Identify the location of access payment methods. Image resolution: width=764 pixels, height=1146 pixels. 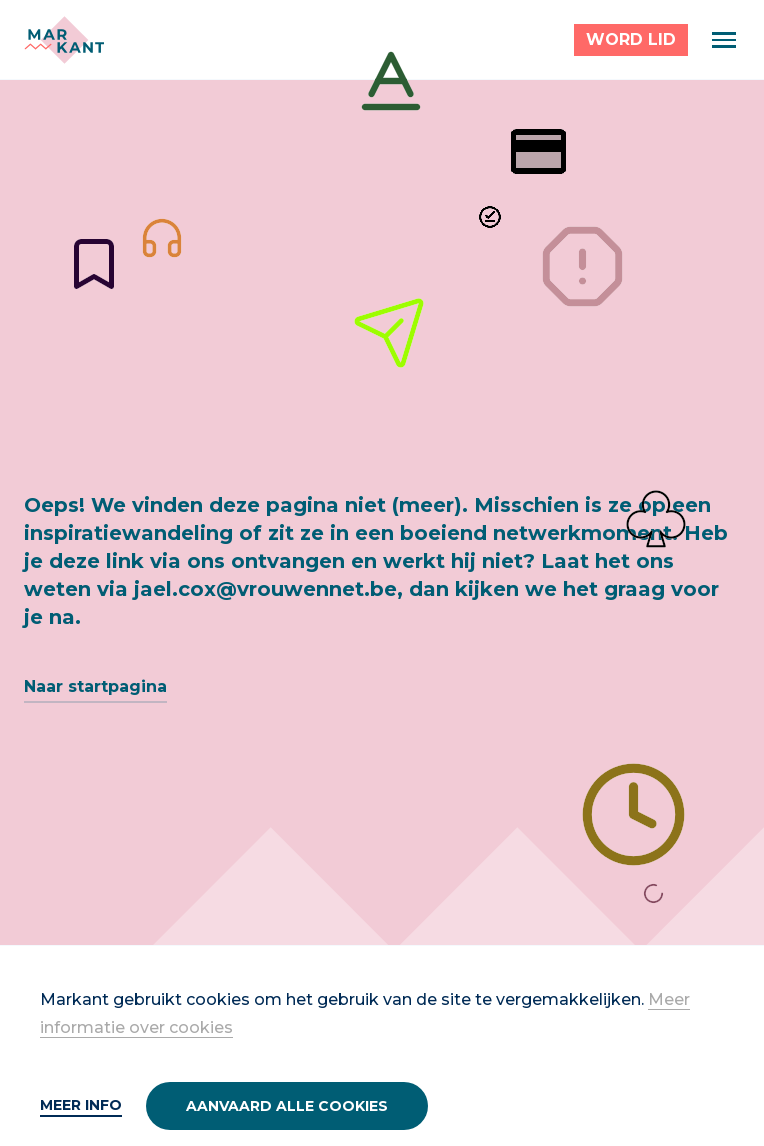
(538, 151).